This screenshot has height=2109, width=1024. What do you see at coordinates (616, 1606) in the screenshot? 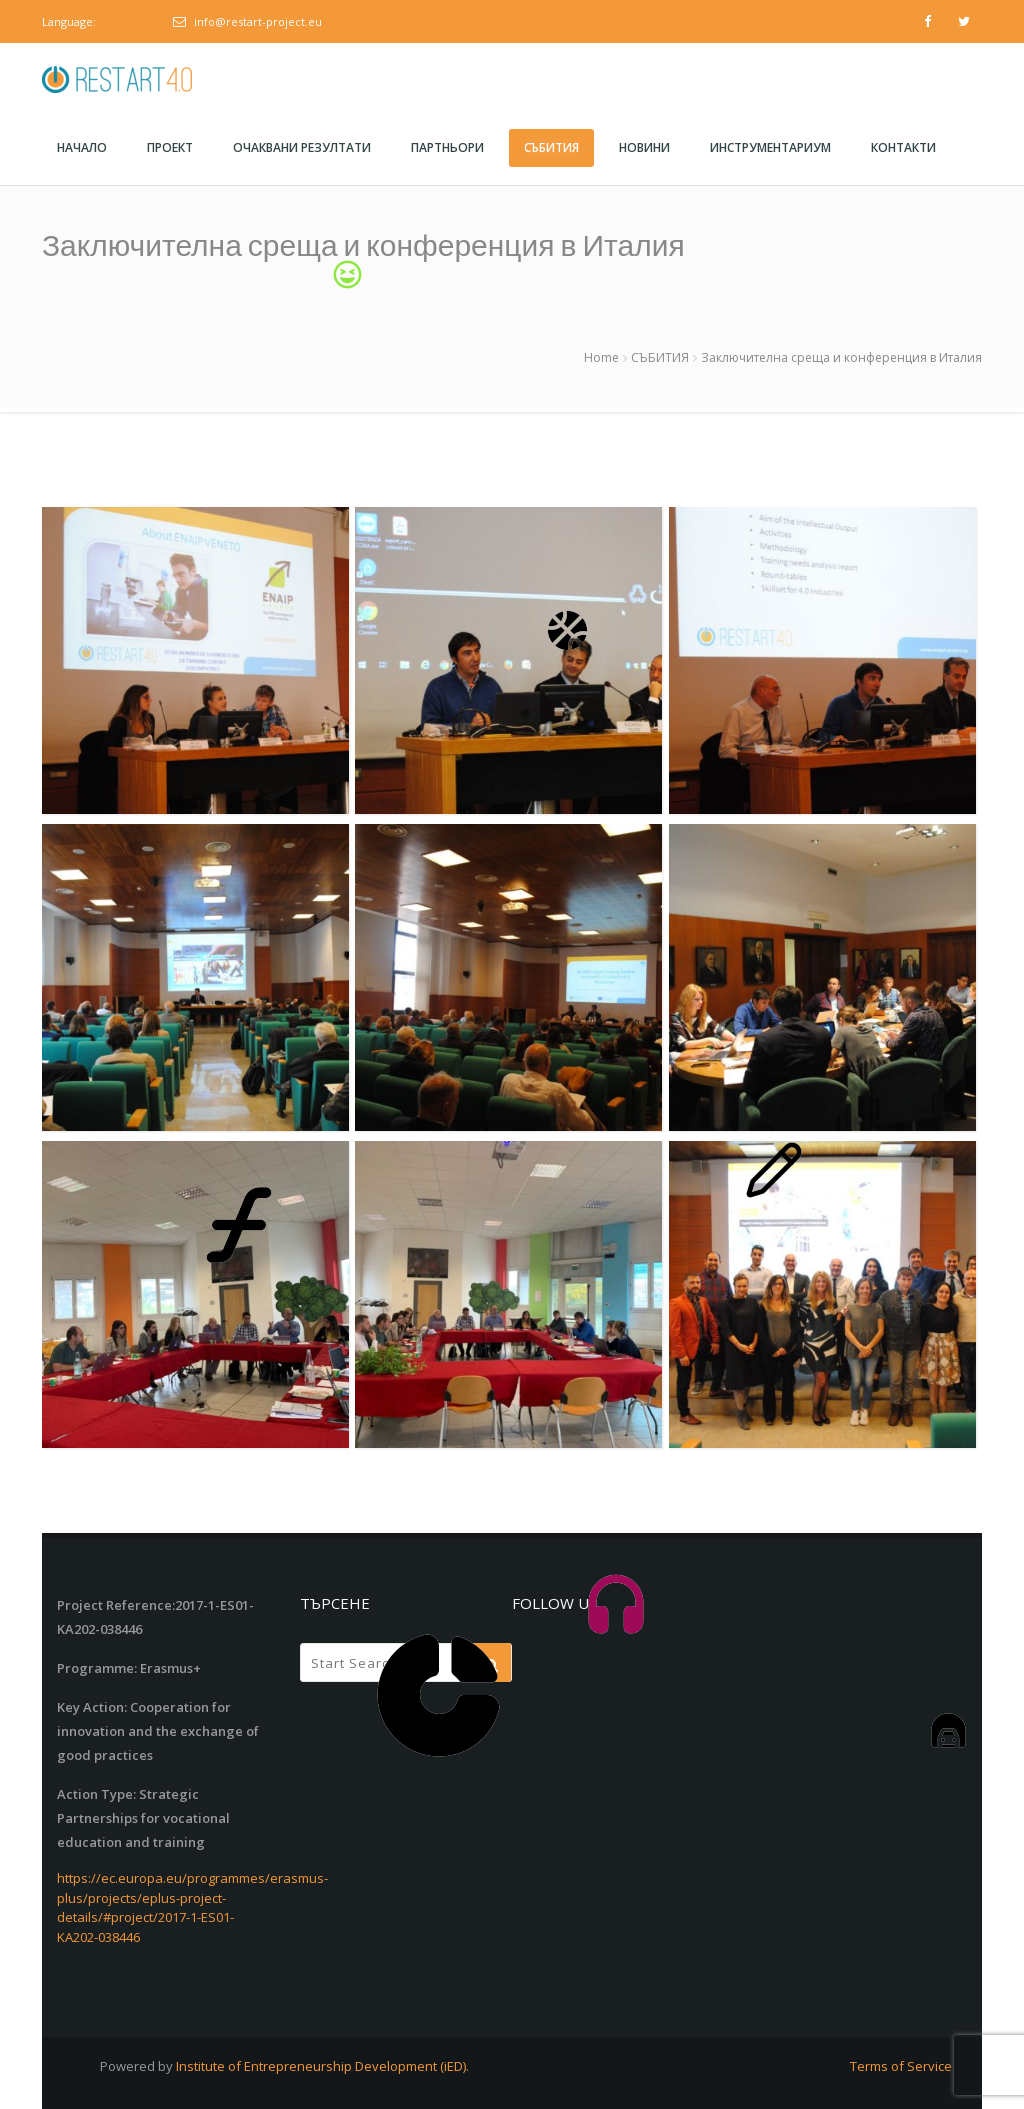
I see `access audio or music player` at bounding box center [616, 1606].